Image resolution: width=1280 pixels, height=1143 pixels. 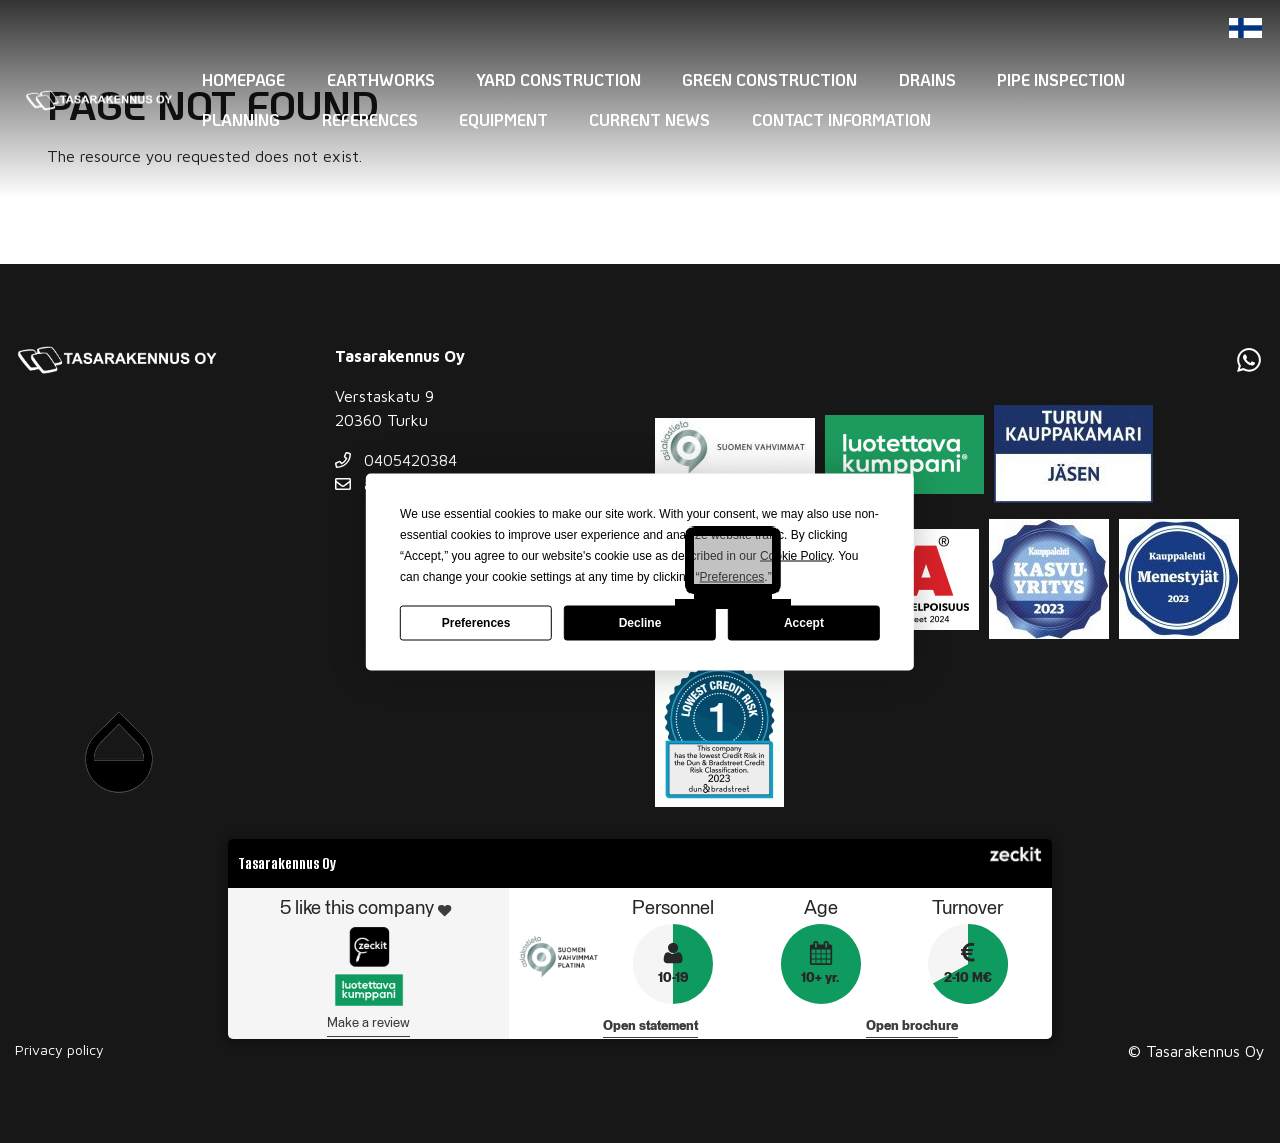 I want to click on adjust transparency or opacity settings, so click(x=119, y=752).